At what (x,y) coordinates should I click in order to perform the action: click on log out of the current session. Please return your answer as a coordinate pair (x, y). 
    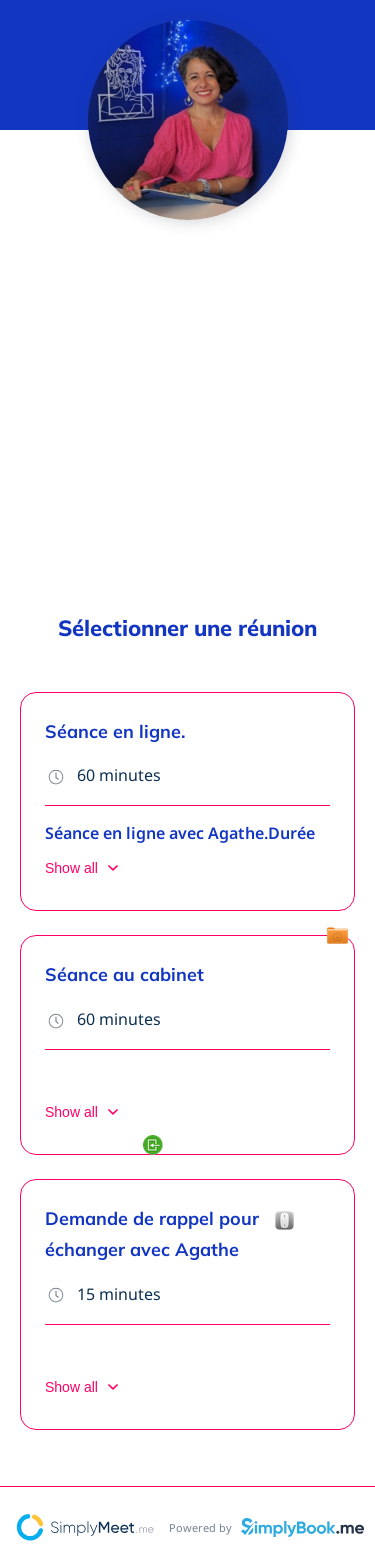
    Looking at the image, I should click on (153, 1145).